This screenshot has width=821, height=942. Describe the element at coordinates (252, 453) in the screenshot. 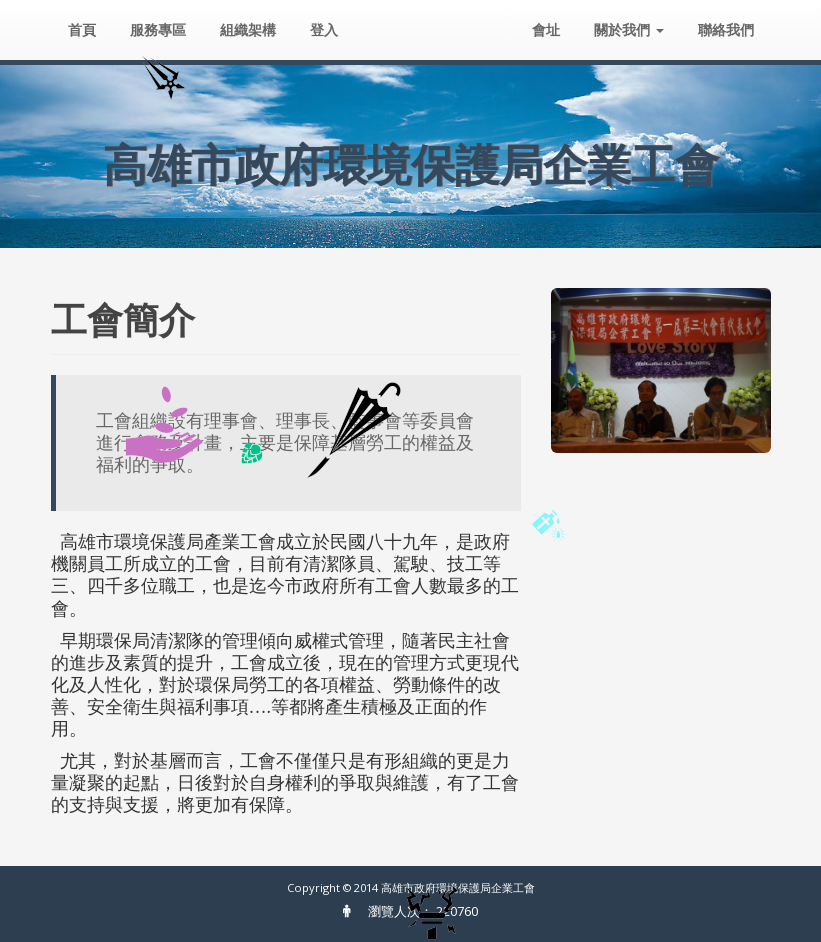

I see `indicates beer or brewing-related content` at that location.